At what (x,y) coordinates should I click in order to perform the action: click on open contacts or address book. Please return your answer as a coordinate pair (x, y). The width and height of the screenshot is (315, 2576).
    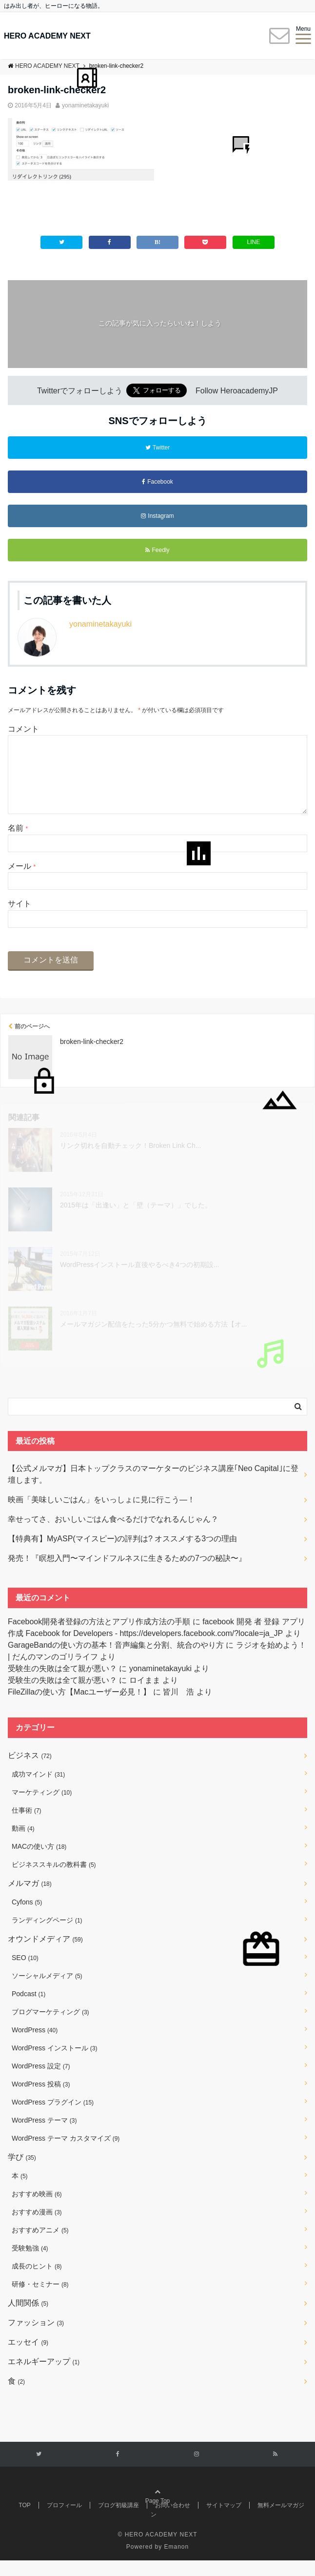
    Looking at the image, I should click on (87, 78).